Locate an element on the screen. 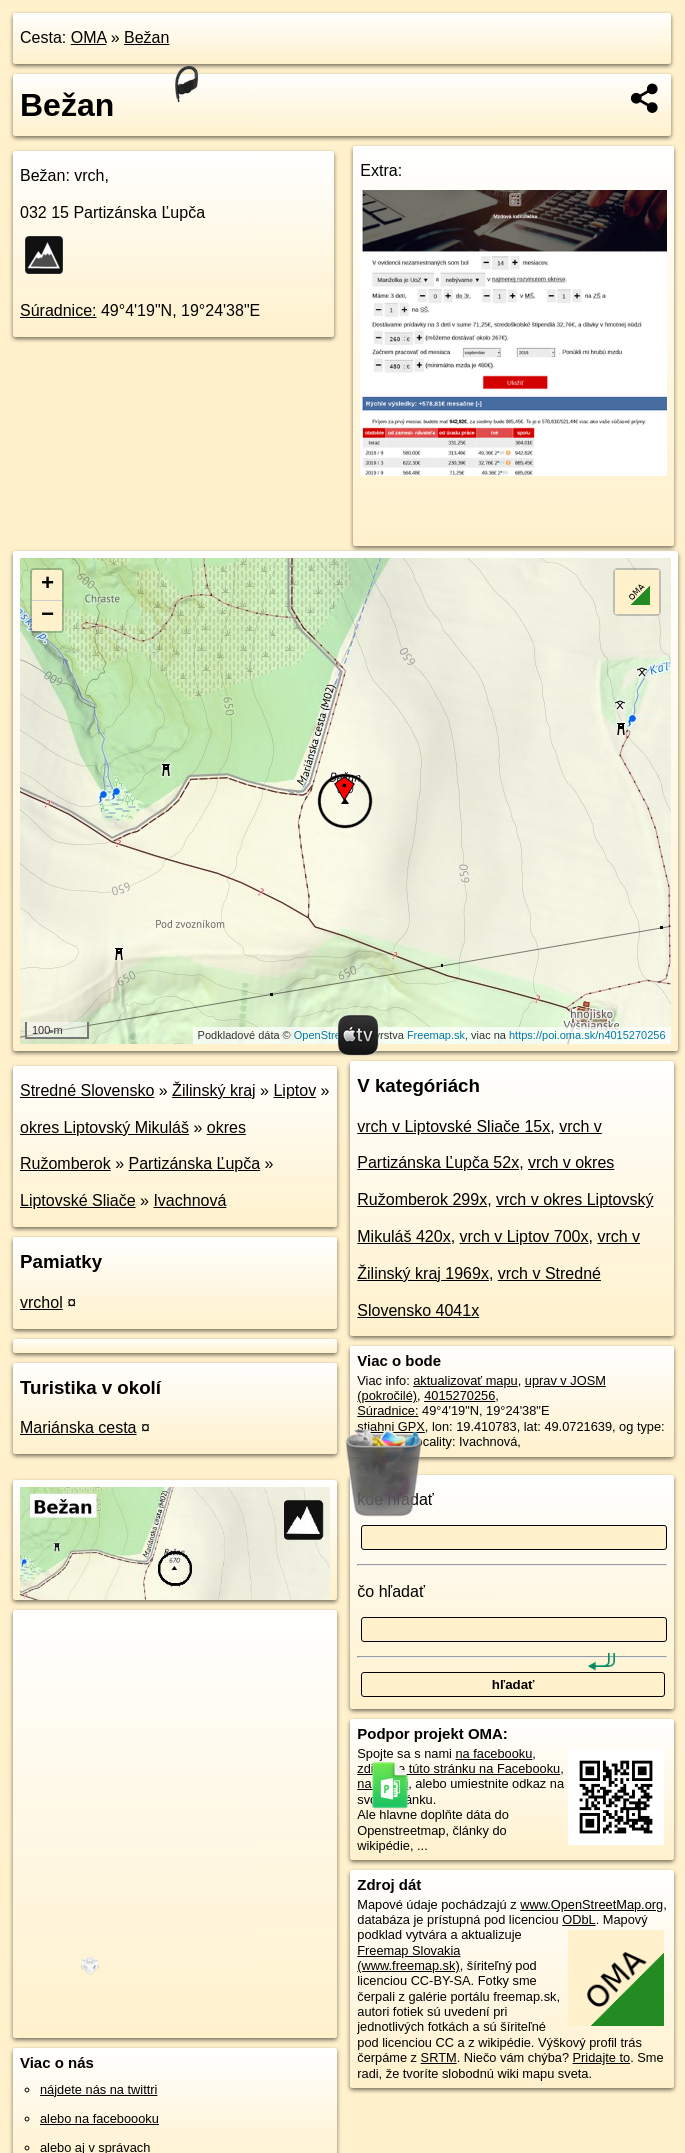 The height and width of the screenshot is (2153, 685). scripting addition or plugin component for script editor is located at coordinates (90, 1966).